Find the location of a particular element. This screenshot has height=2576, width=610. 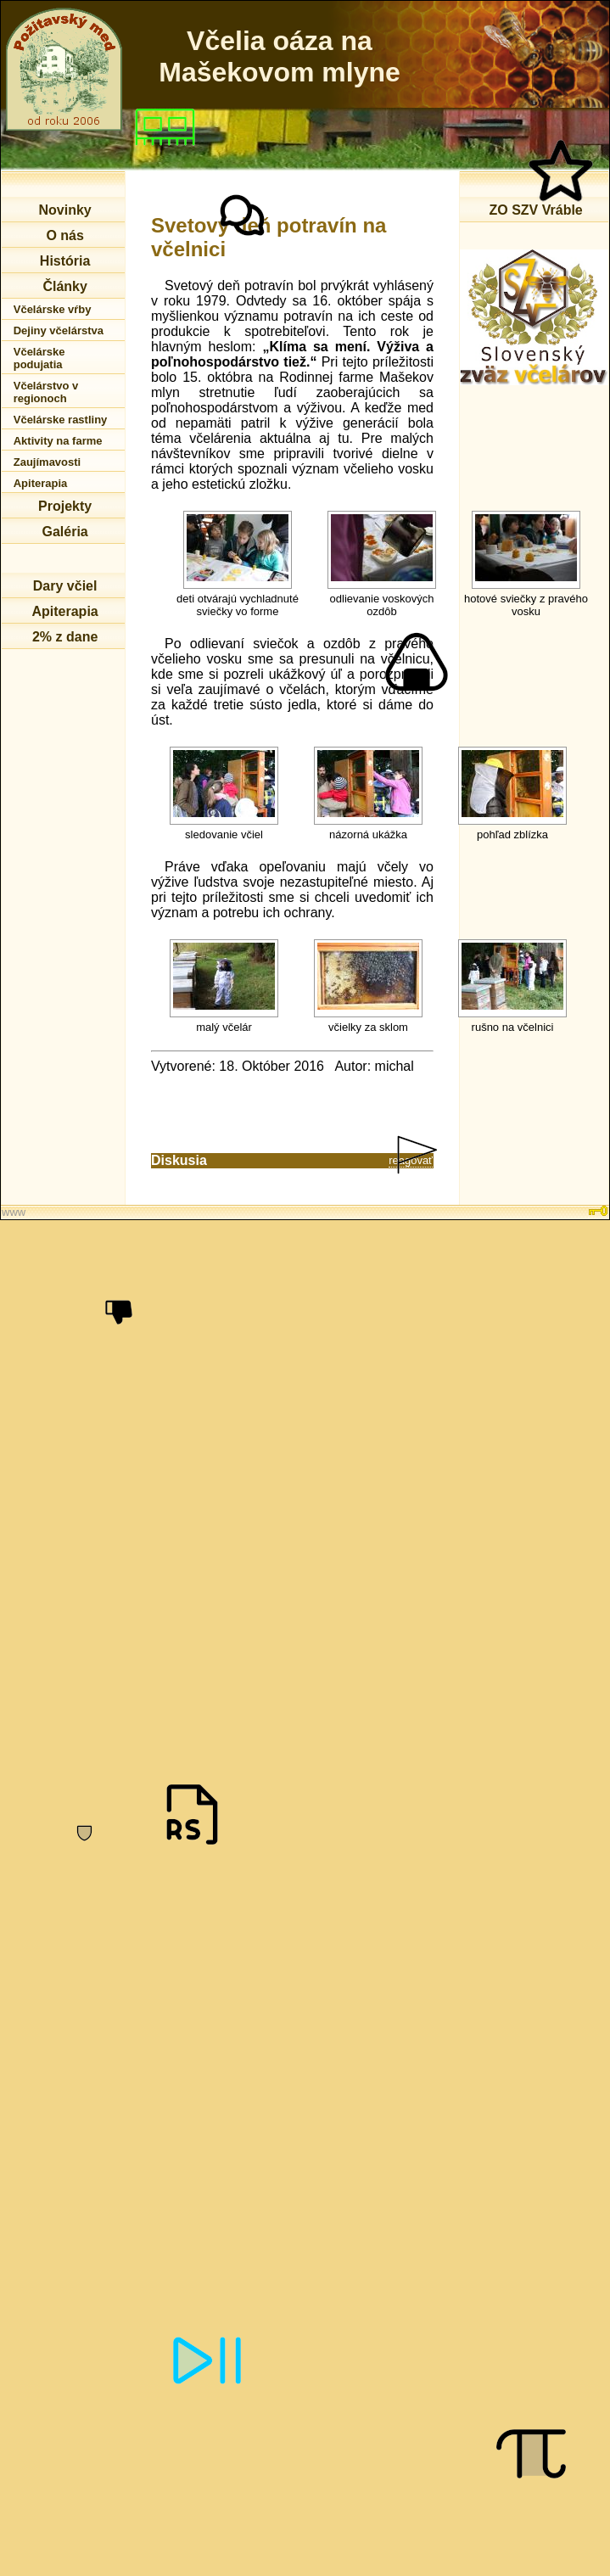

flag or bookmark an item is located at coordinates (413, 1155).